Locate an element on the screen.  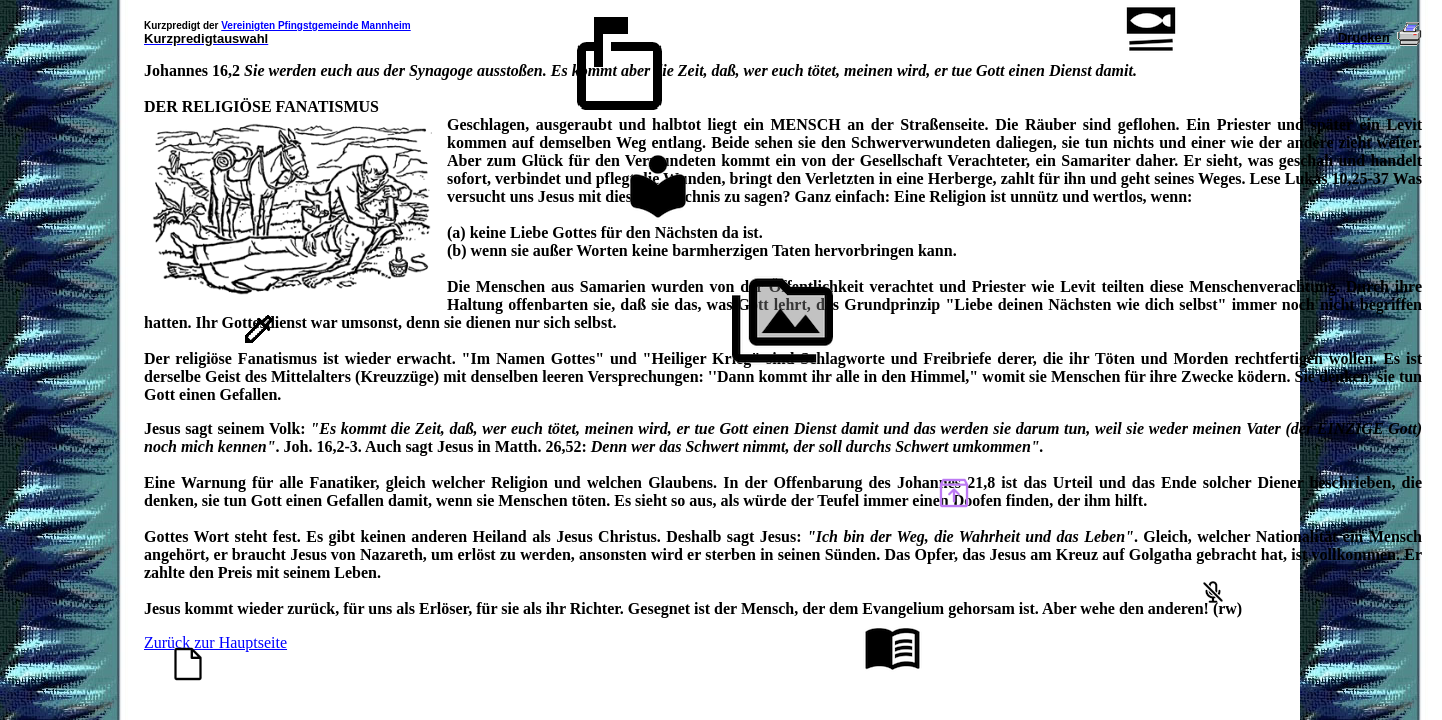
access local library services is located at coordinates (658, 186).